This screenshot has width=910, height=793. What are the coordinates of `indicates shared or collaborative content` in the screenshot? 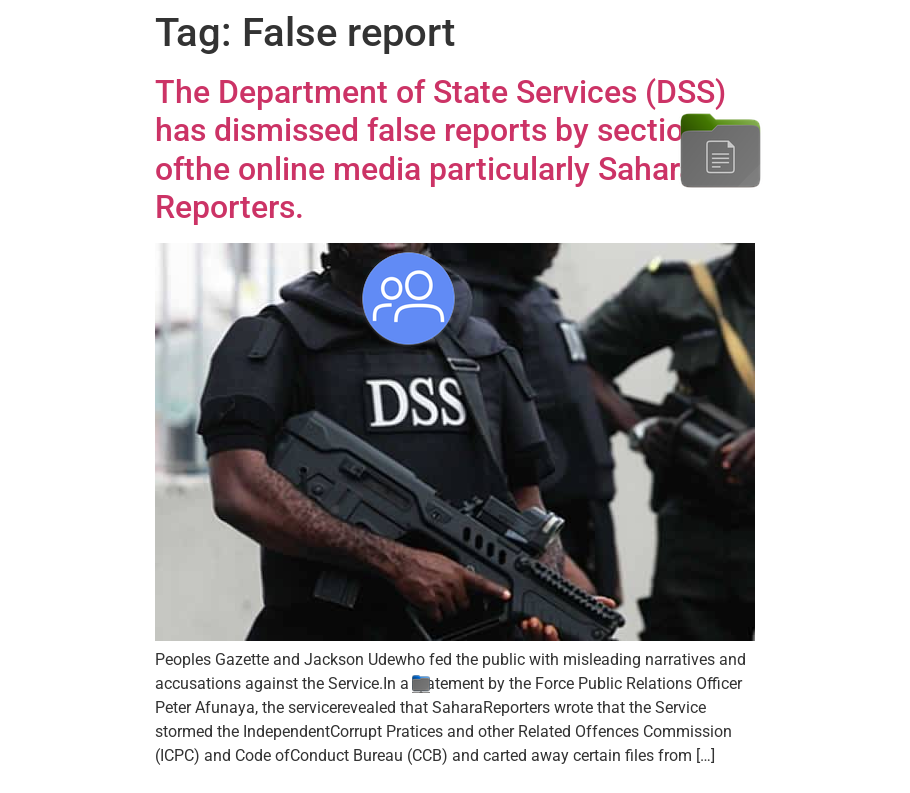 It's located at (408, 298).